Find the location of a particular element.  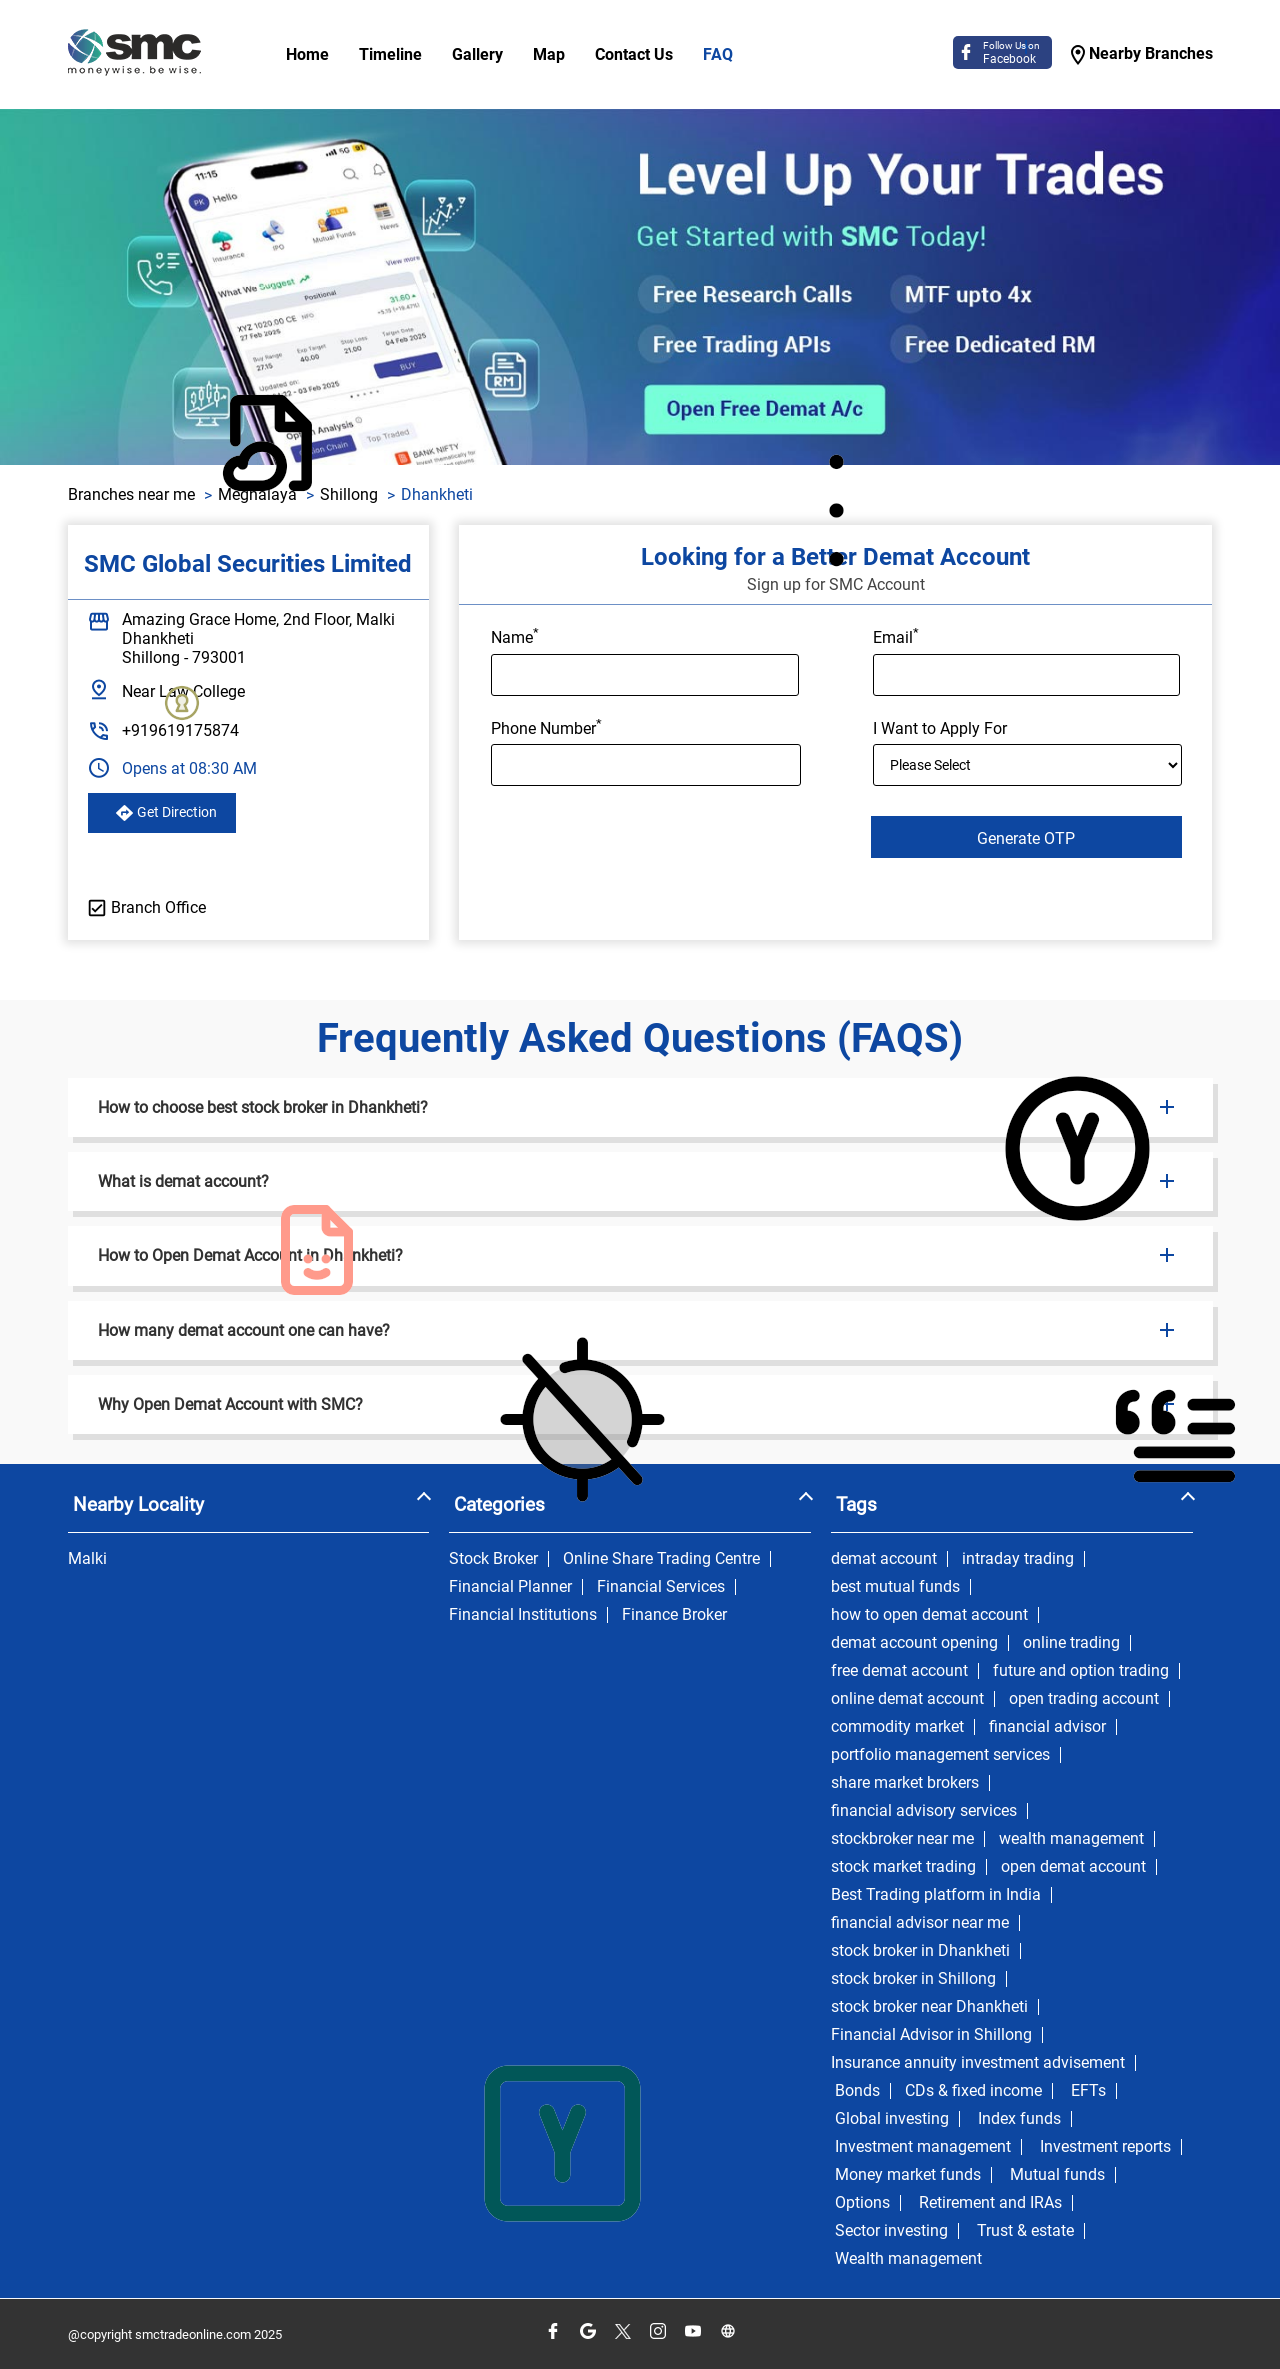

open more options menu is located at coordinates (836, 510).